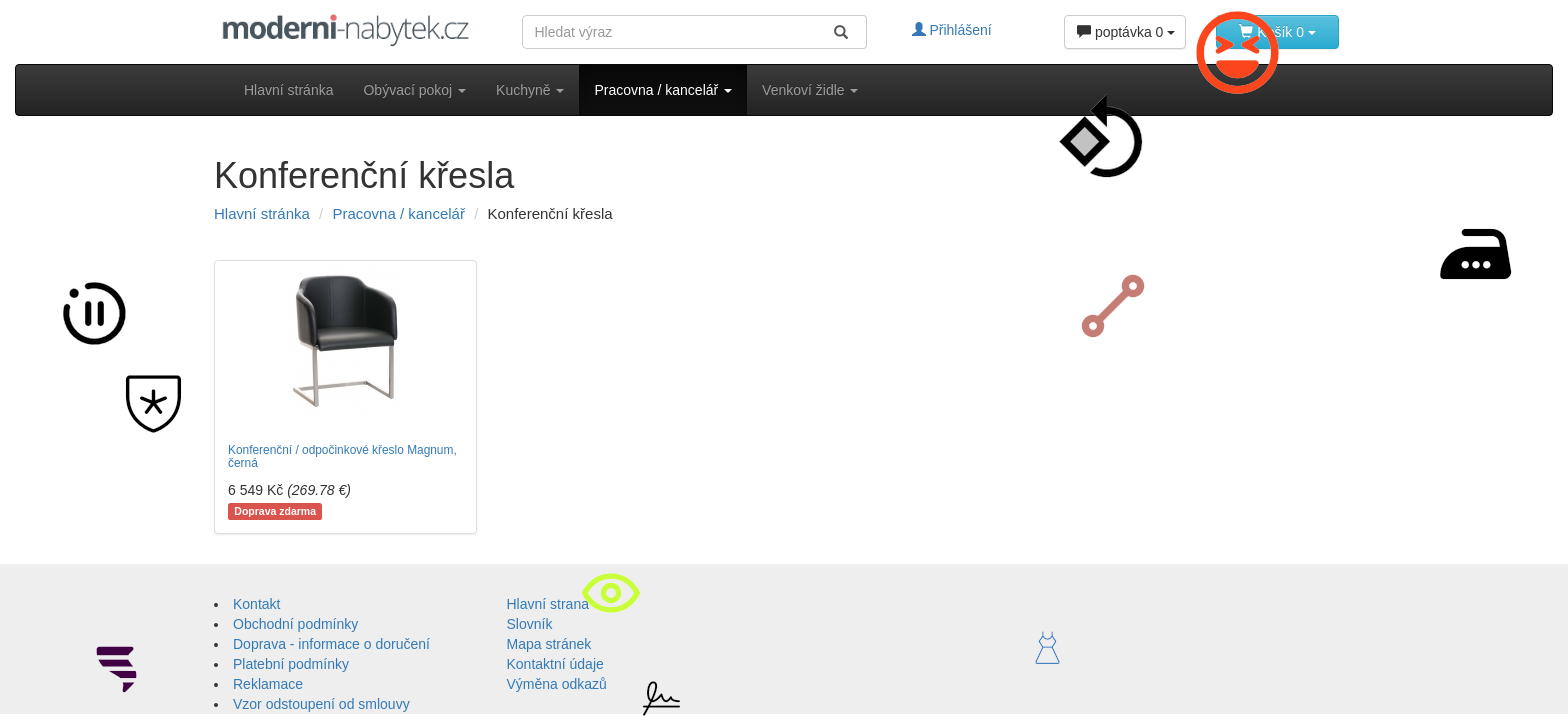 The image size is (1568, 720). What do you see at coordinates (1113, 306) in the screenshot?
I see `draw a line between two points` at bounding box center [1113, 306].